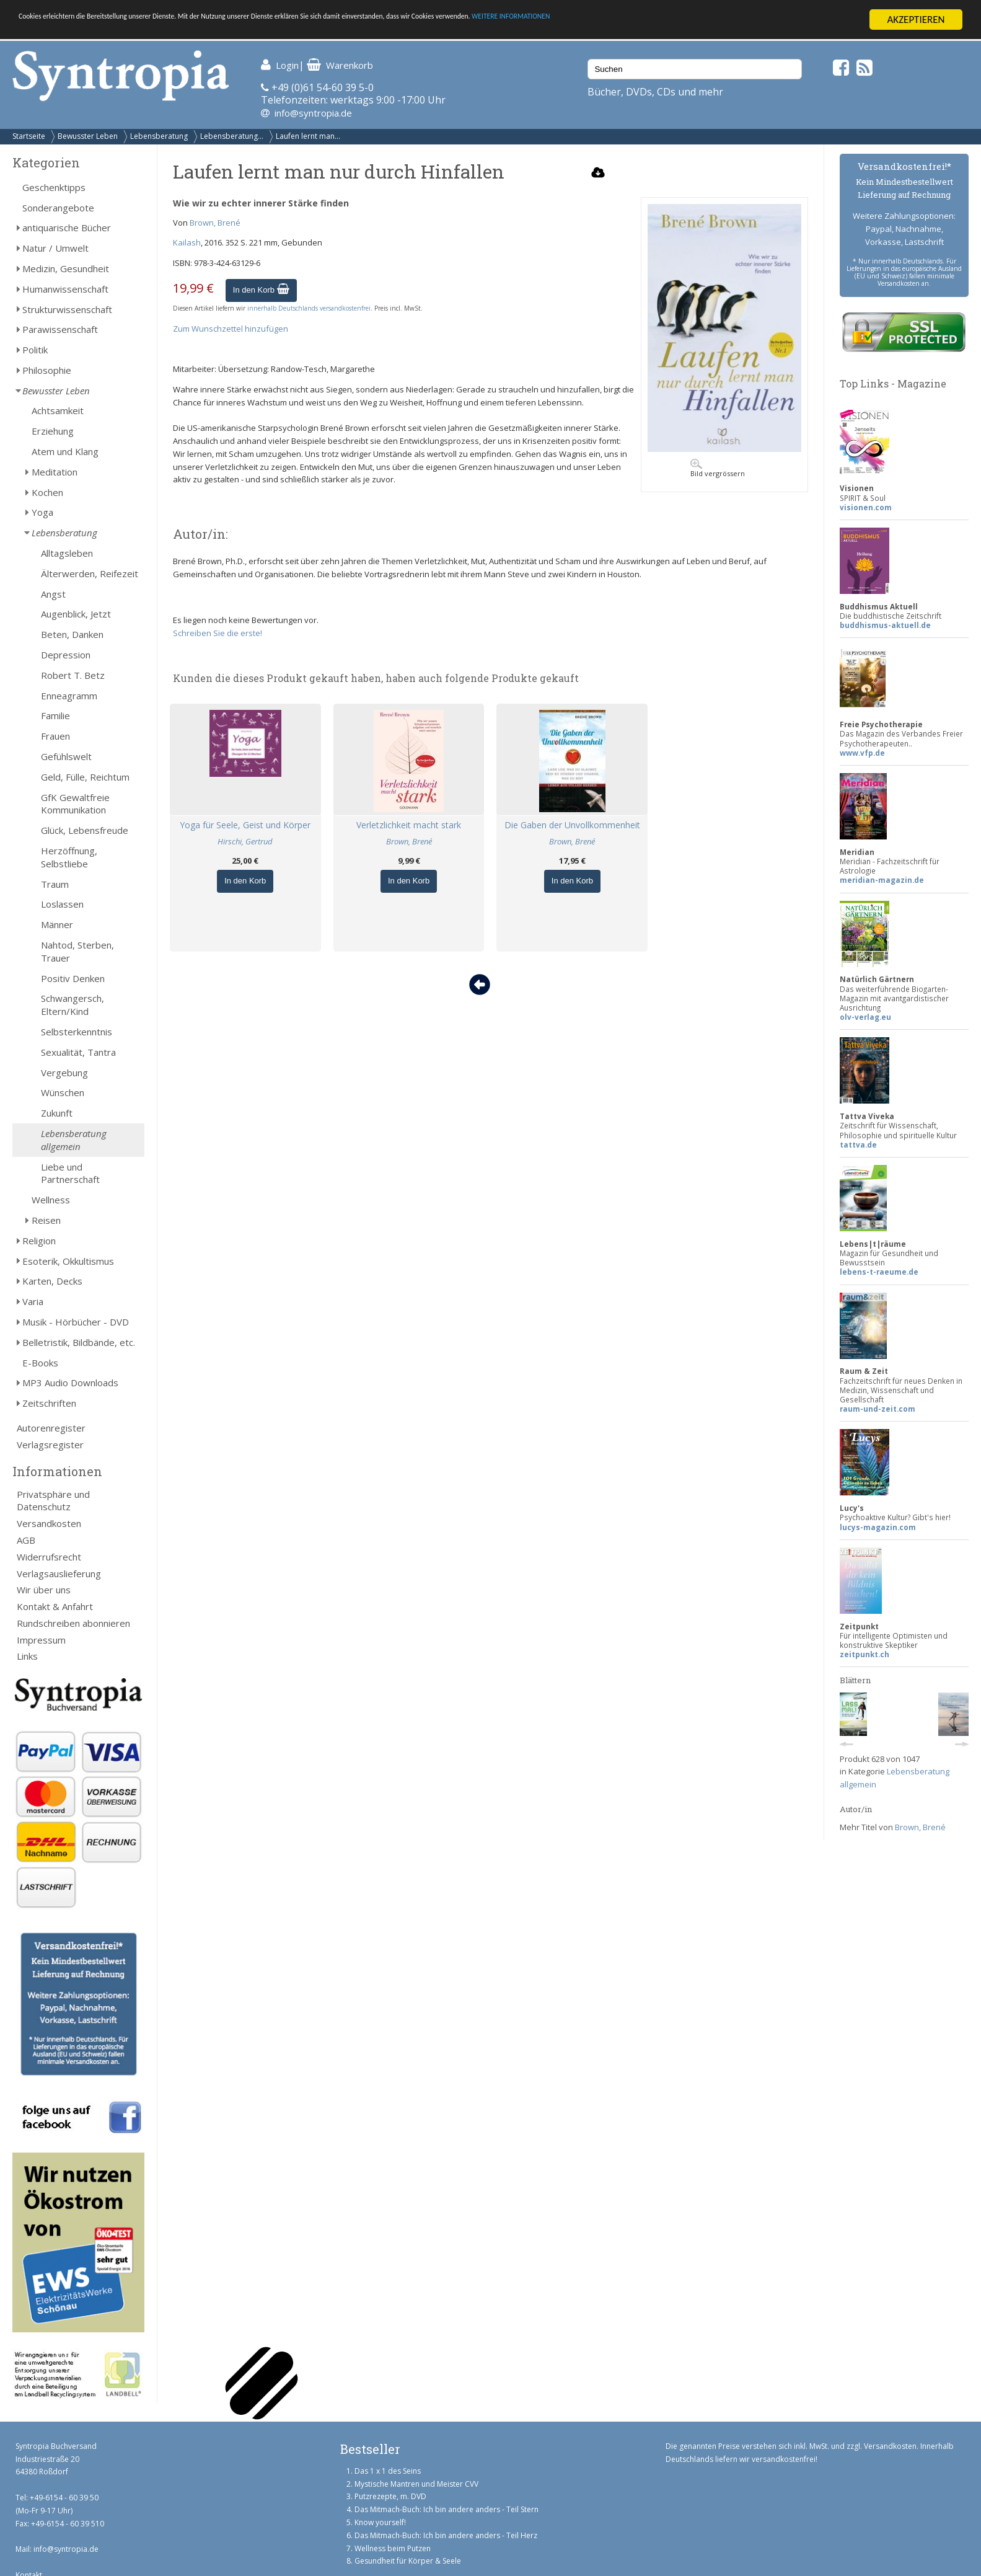 The height and width of the screenshot is (2576, 981). Describe the element at coordinates (262, 2383) in the screenshot. I see `food category or restaurant section` at that location.